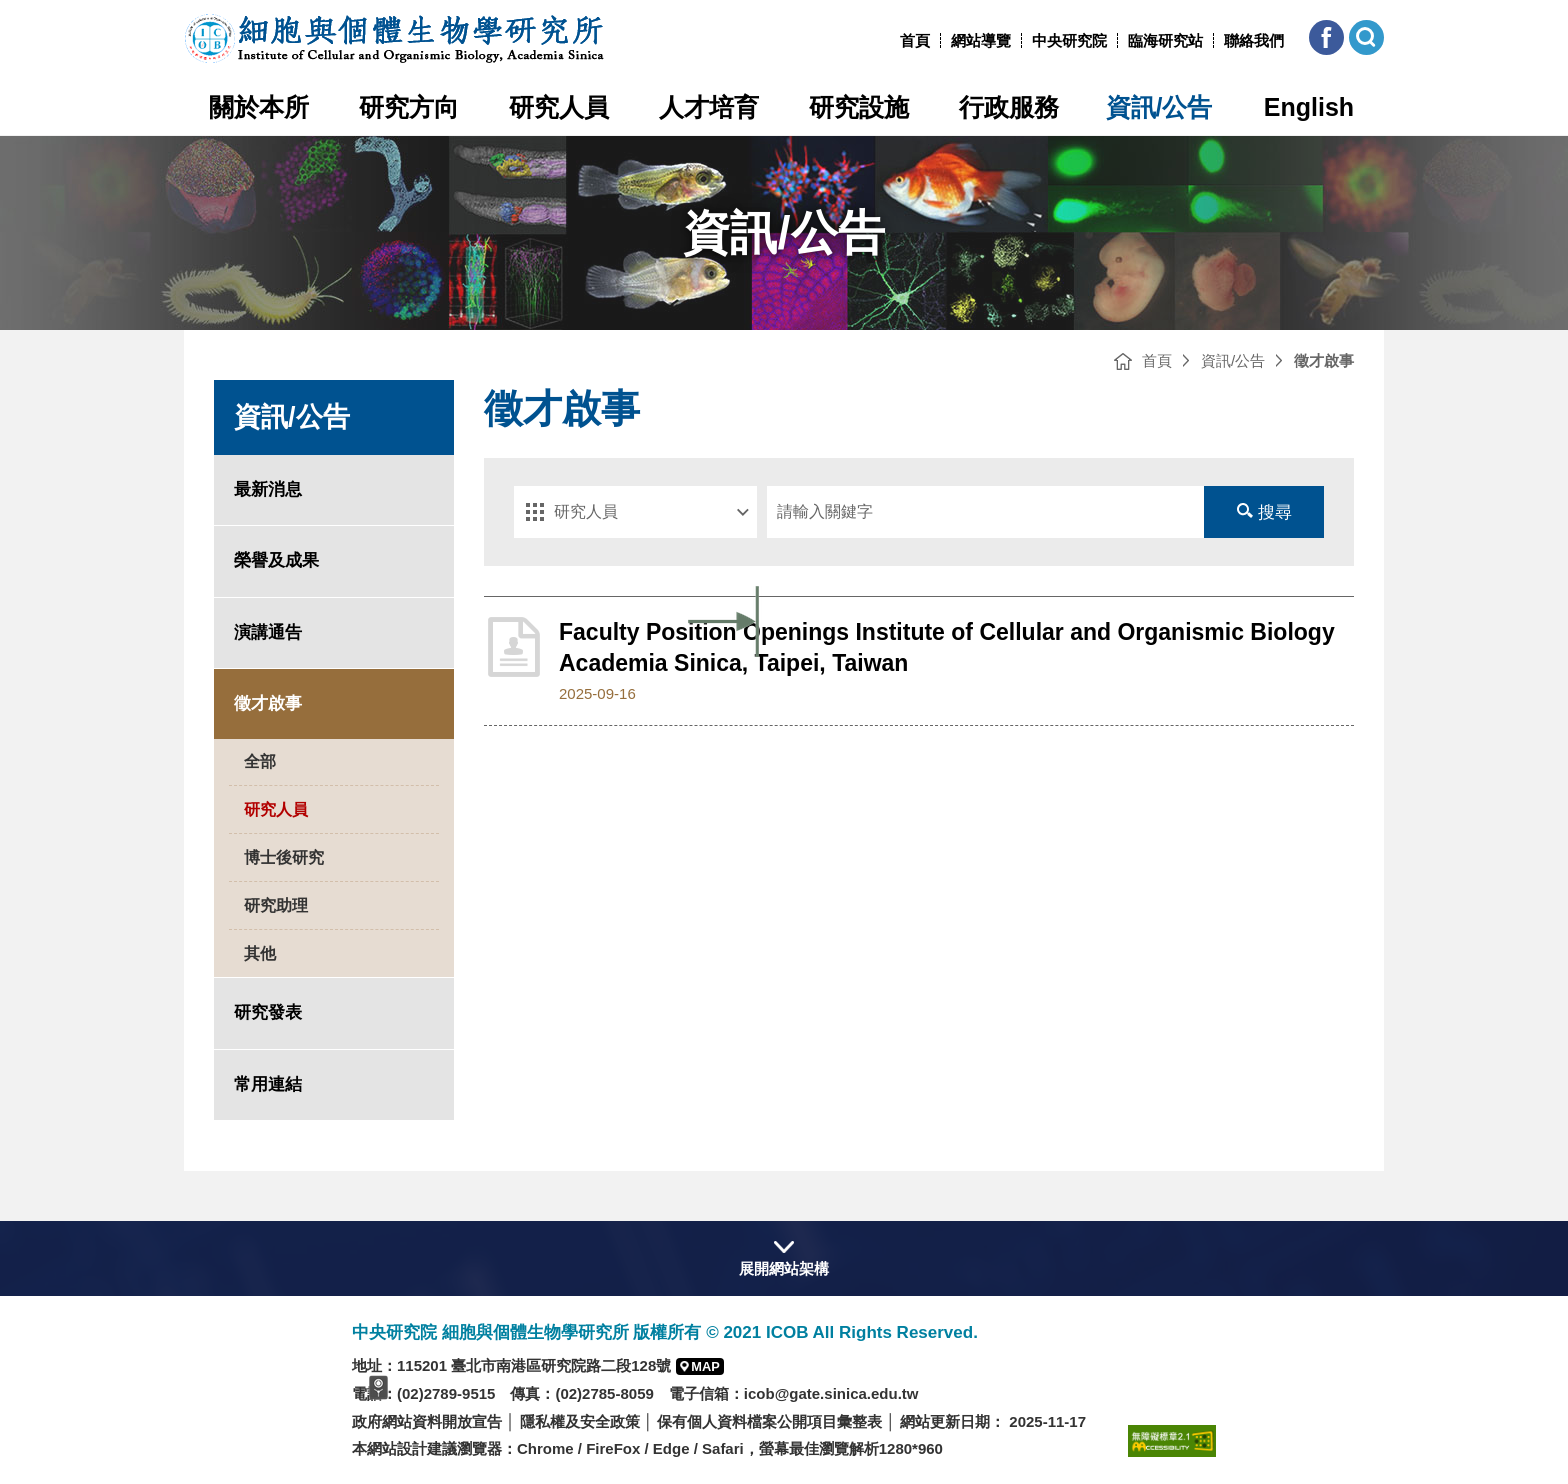 This screenshot has height=1484, width=1568. Describe the element at coordinates (378, 1387) in the screenshot. I see `open Déjà Dup backup application` at that location.